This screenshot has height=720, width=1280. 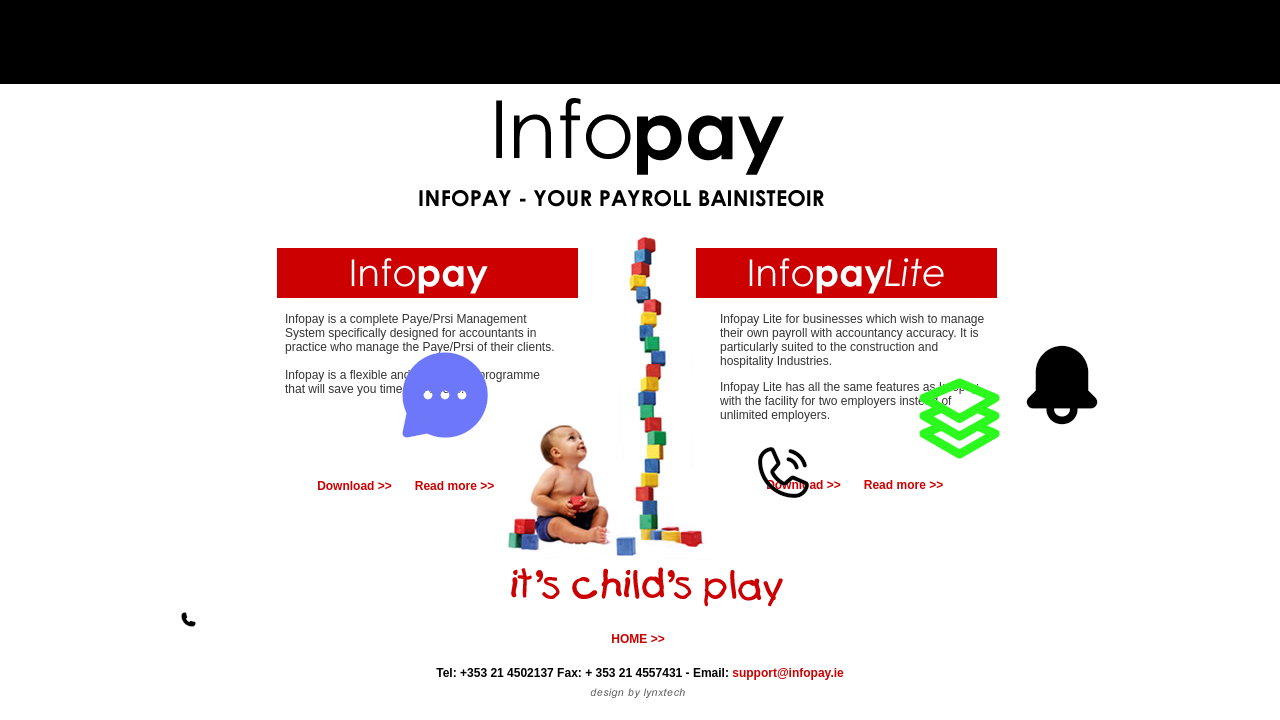 I want to click on open messaging or chat, so click(x=445, y=395).